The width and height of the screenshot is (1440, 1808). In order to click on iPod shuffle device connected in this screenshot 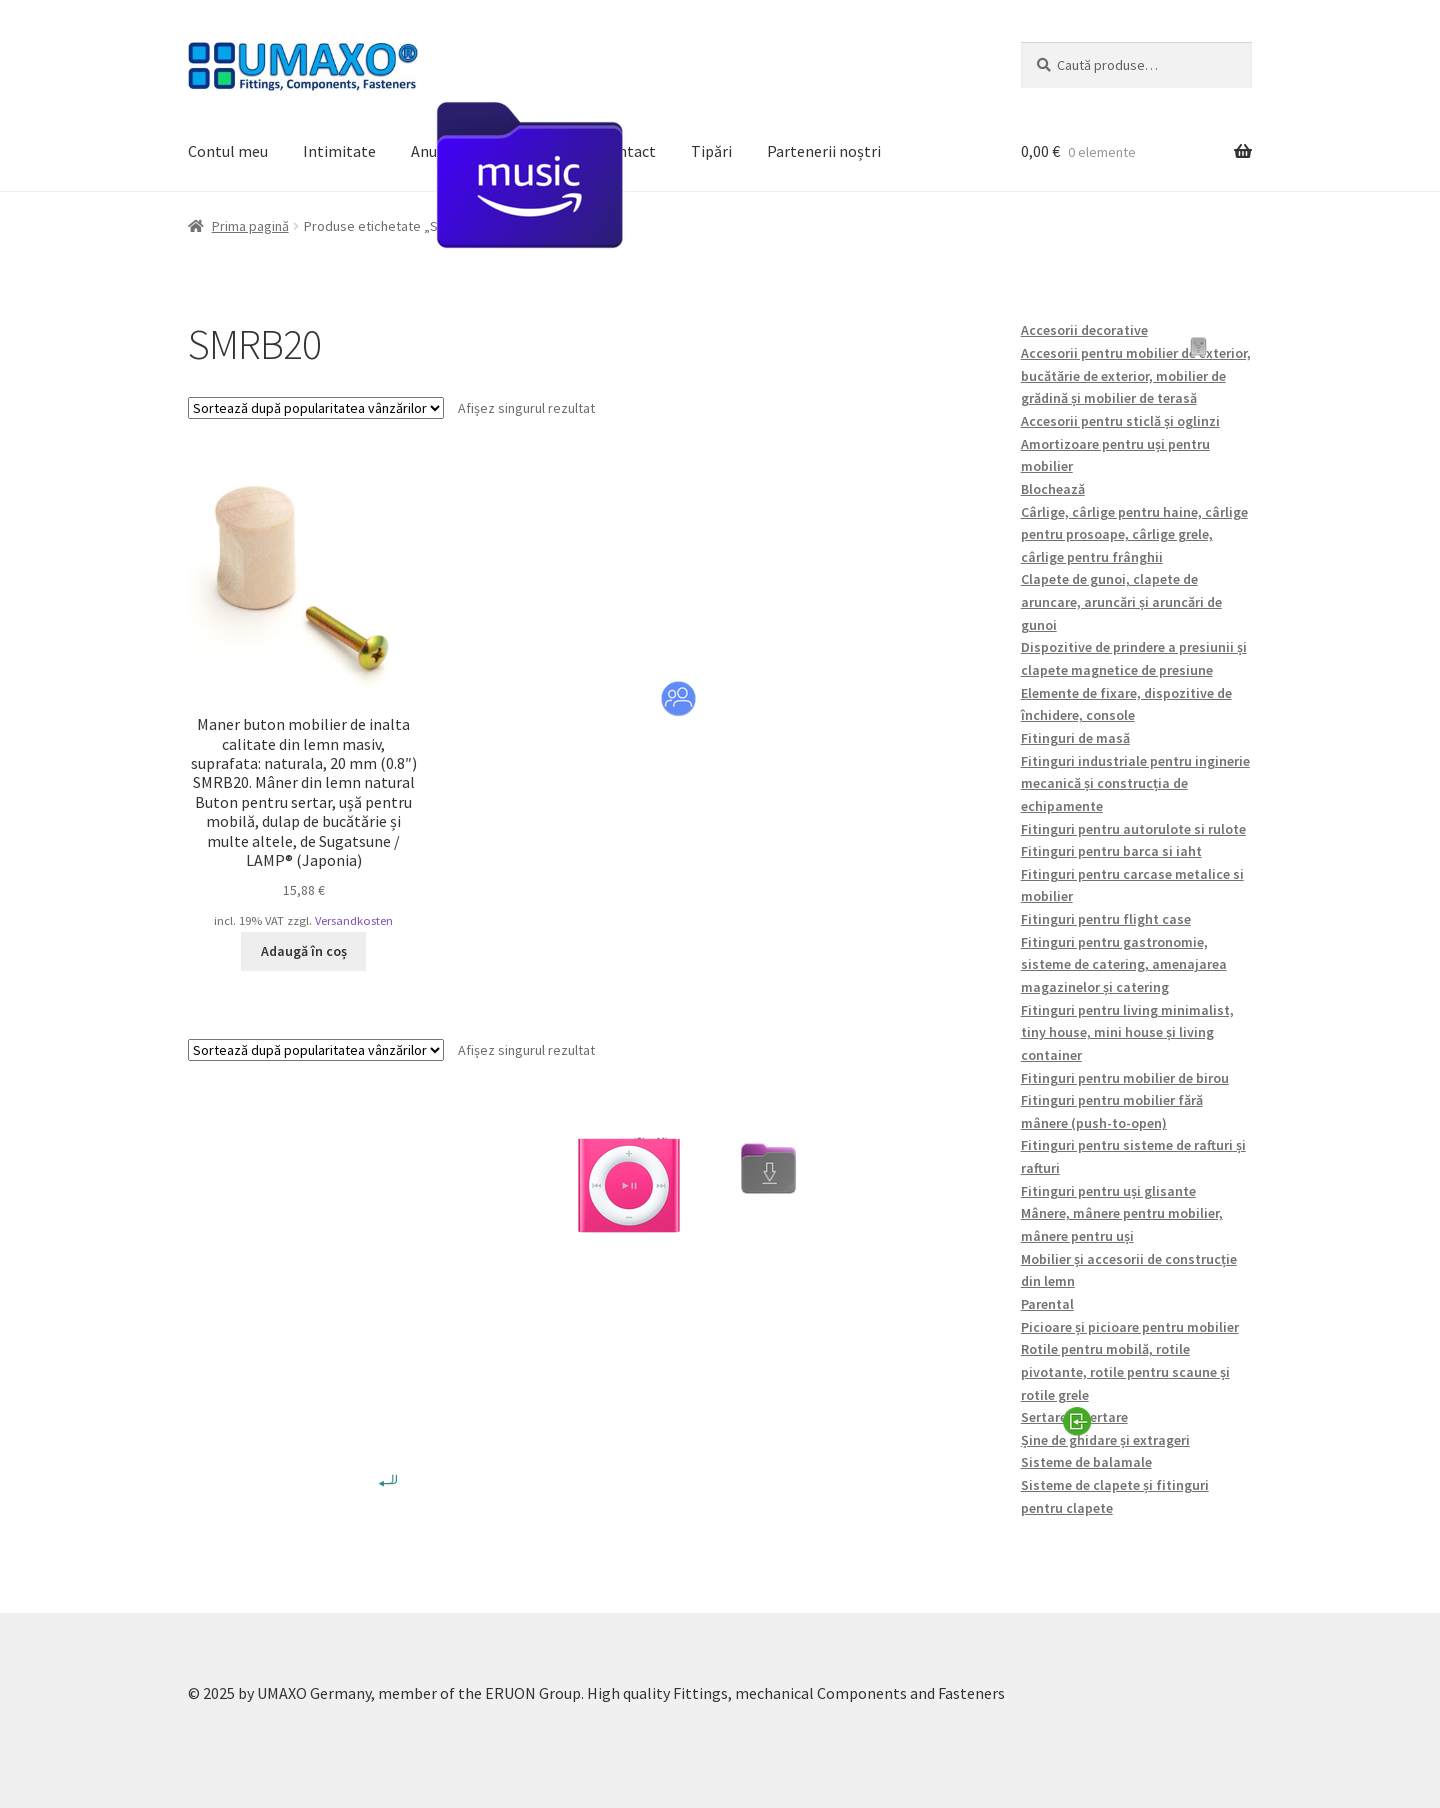, I will do `click(629, 1185)`.